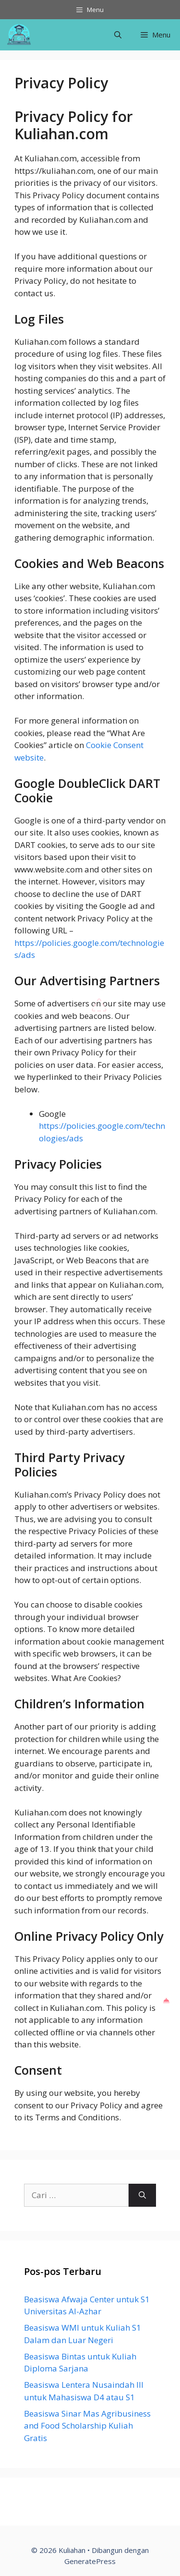 Image resolution: width=180 pixels, height=2576 pixels. Describe the element at coordinates (166, 2000) in the screenshot. I see `request concierge or front desk assistance` at that location.